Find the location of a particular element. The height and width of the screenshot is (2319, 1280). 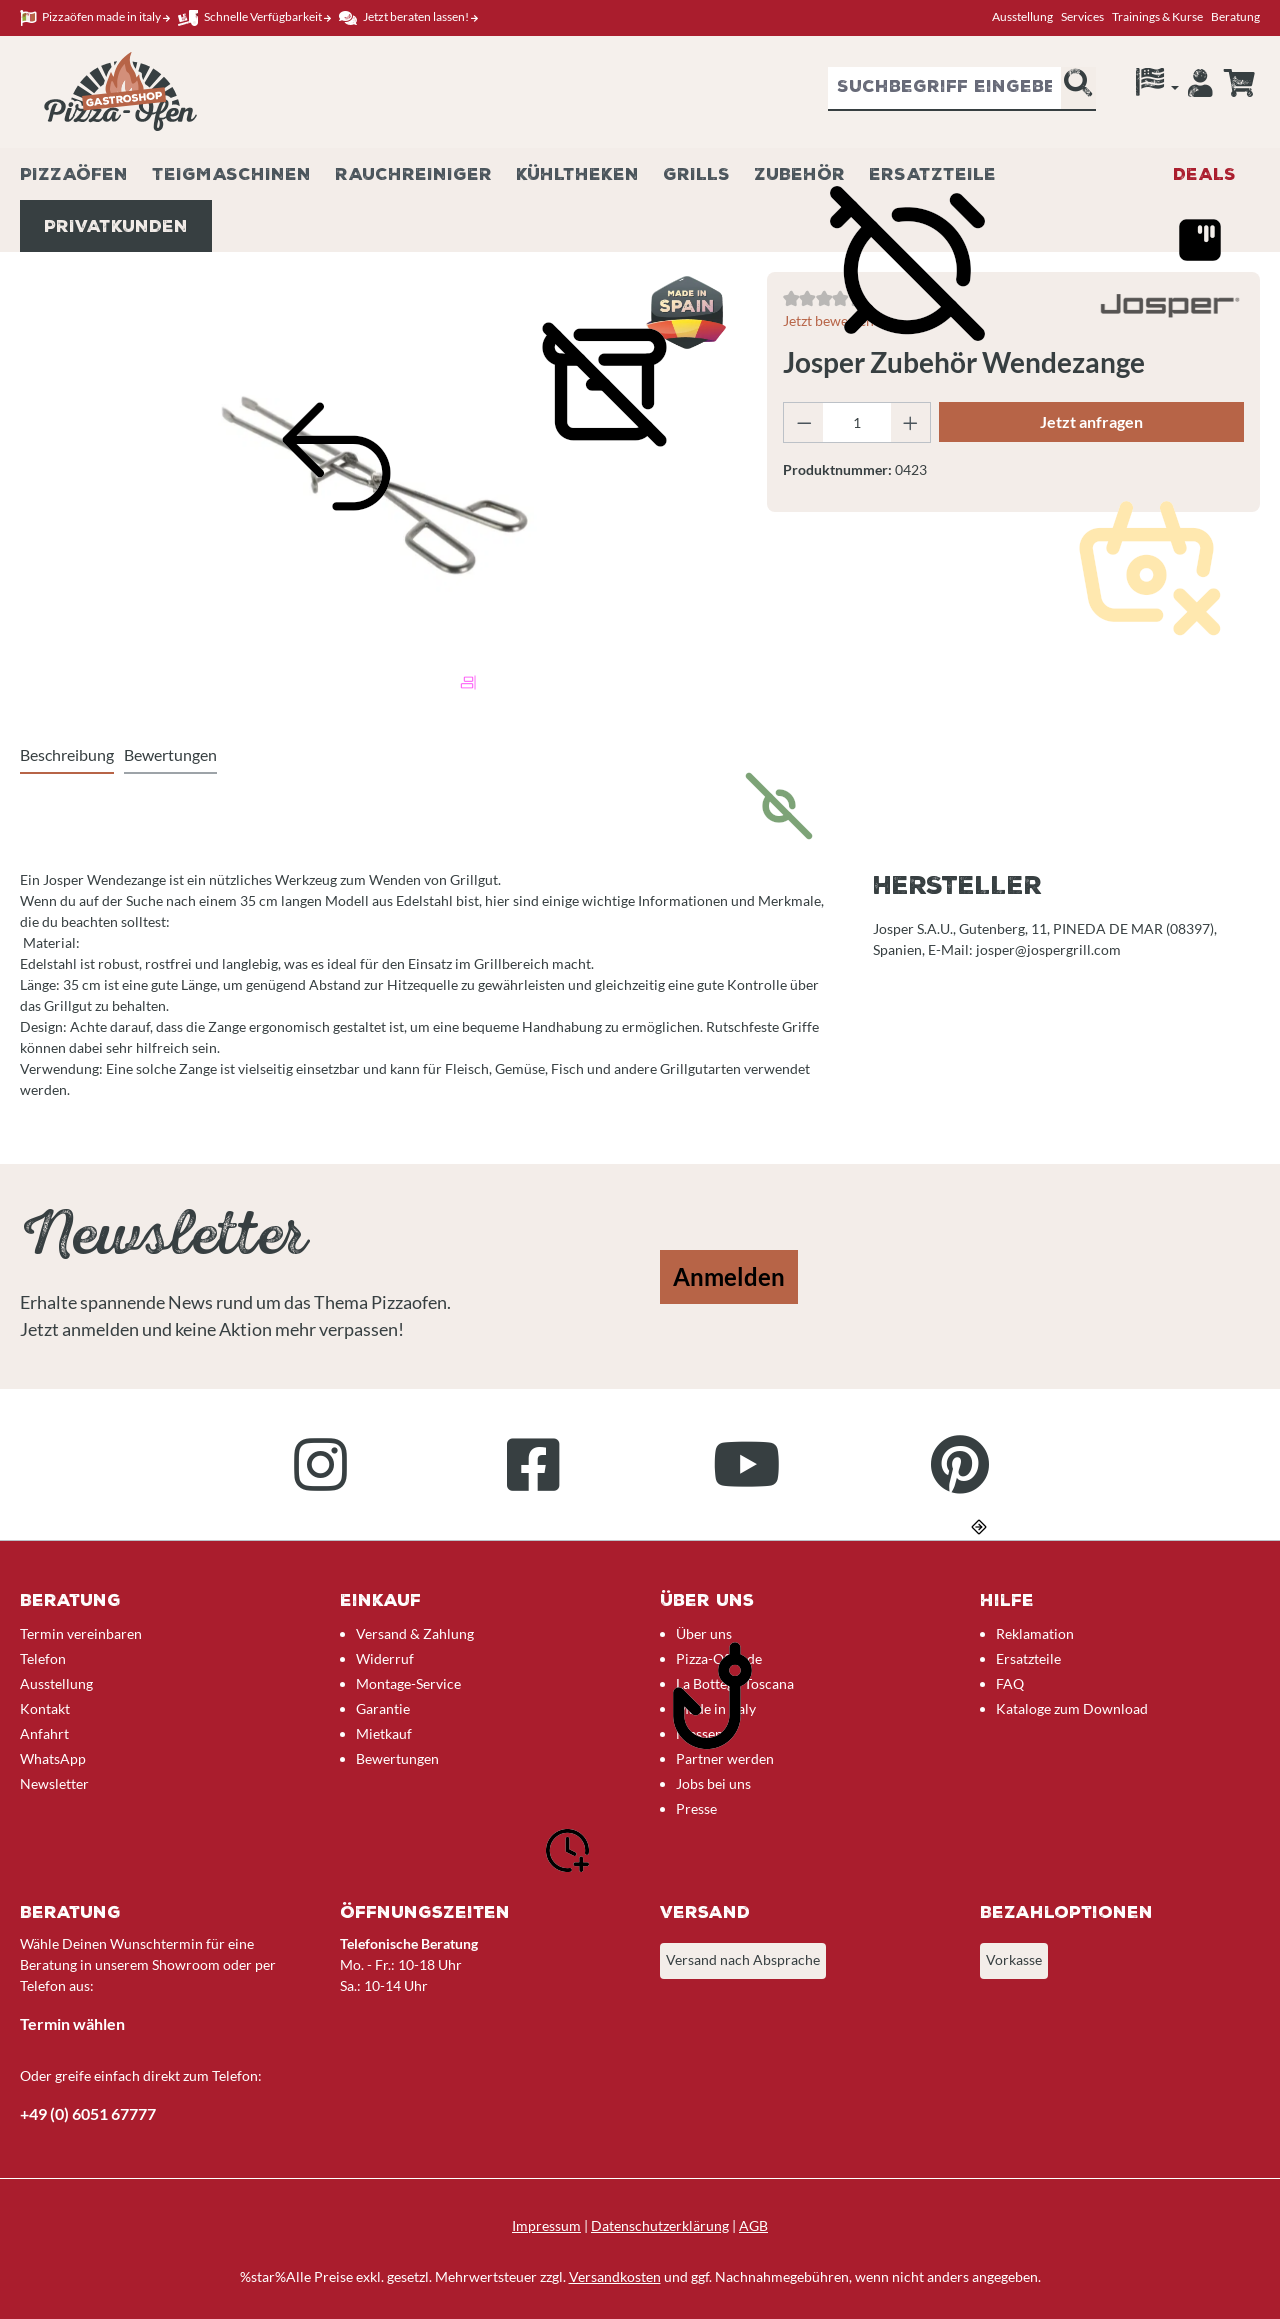

align content to top-right corner is located at coordinates (1200, 240).